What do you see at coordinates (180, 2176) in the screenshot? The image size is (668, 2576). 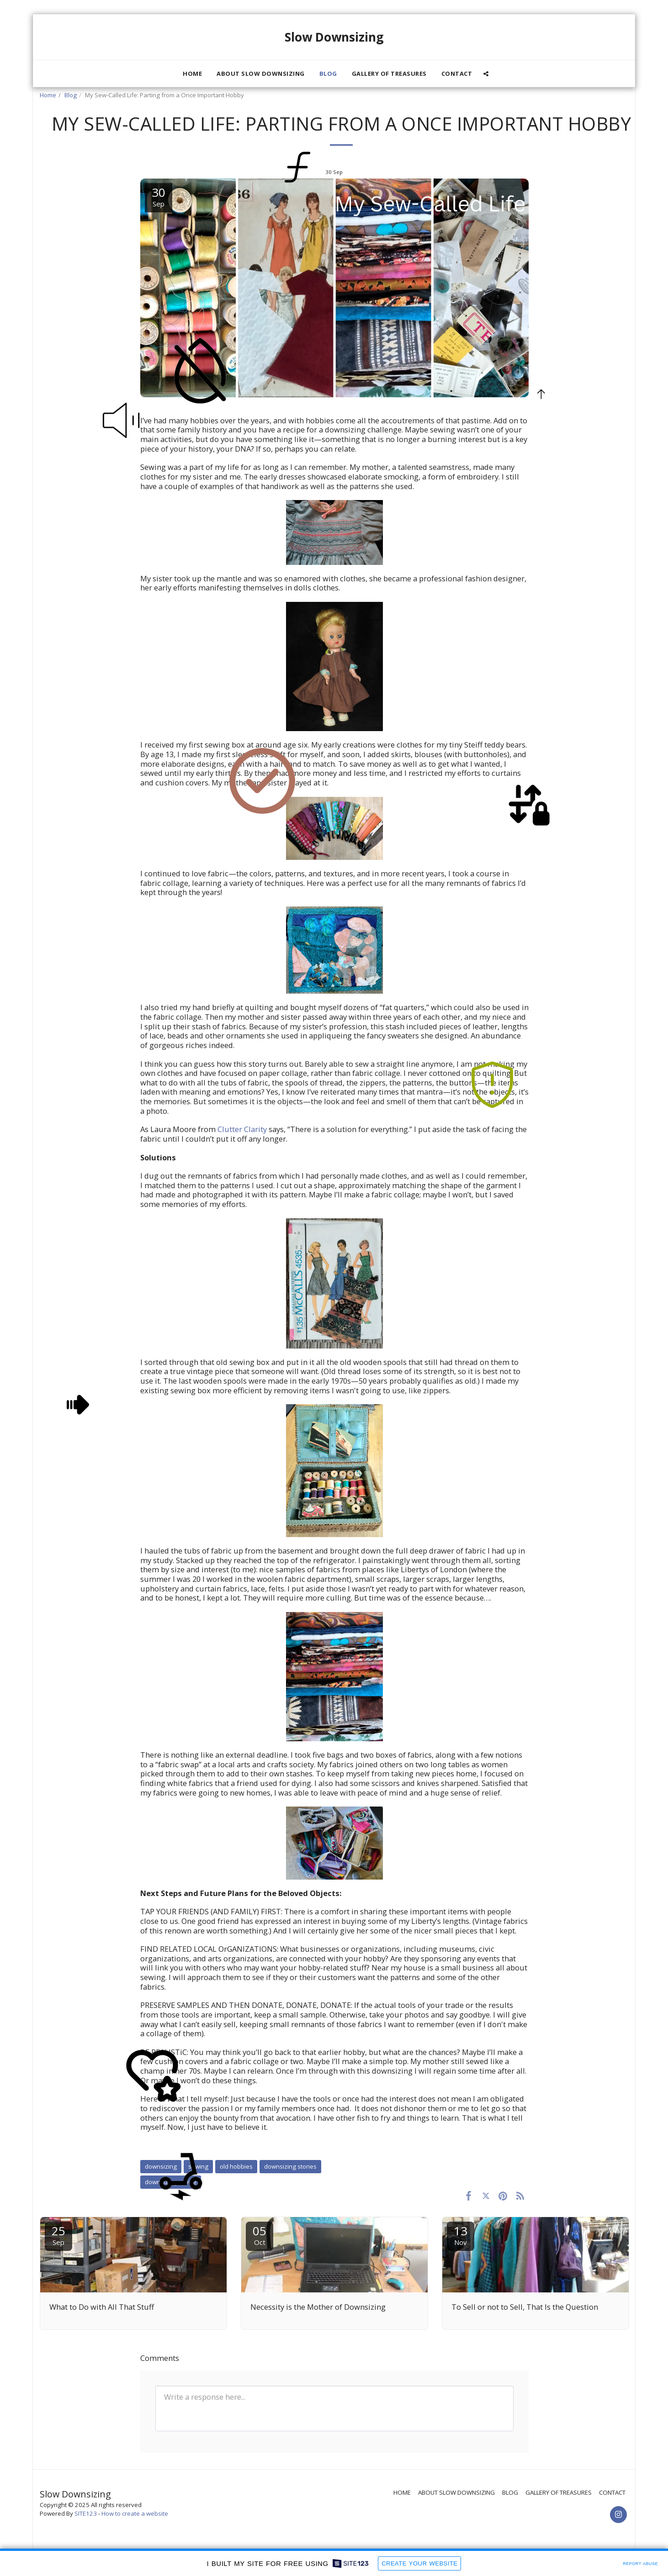 I see `find nearby electric scooter rentals` at bounding box center [180, 2176].